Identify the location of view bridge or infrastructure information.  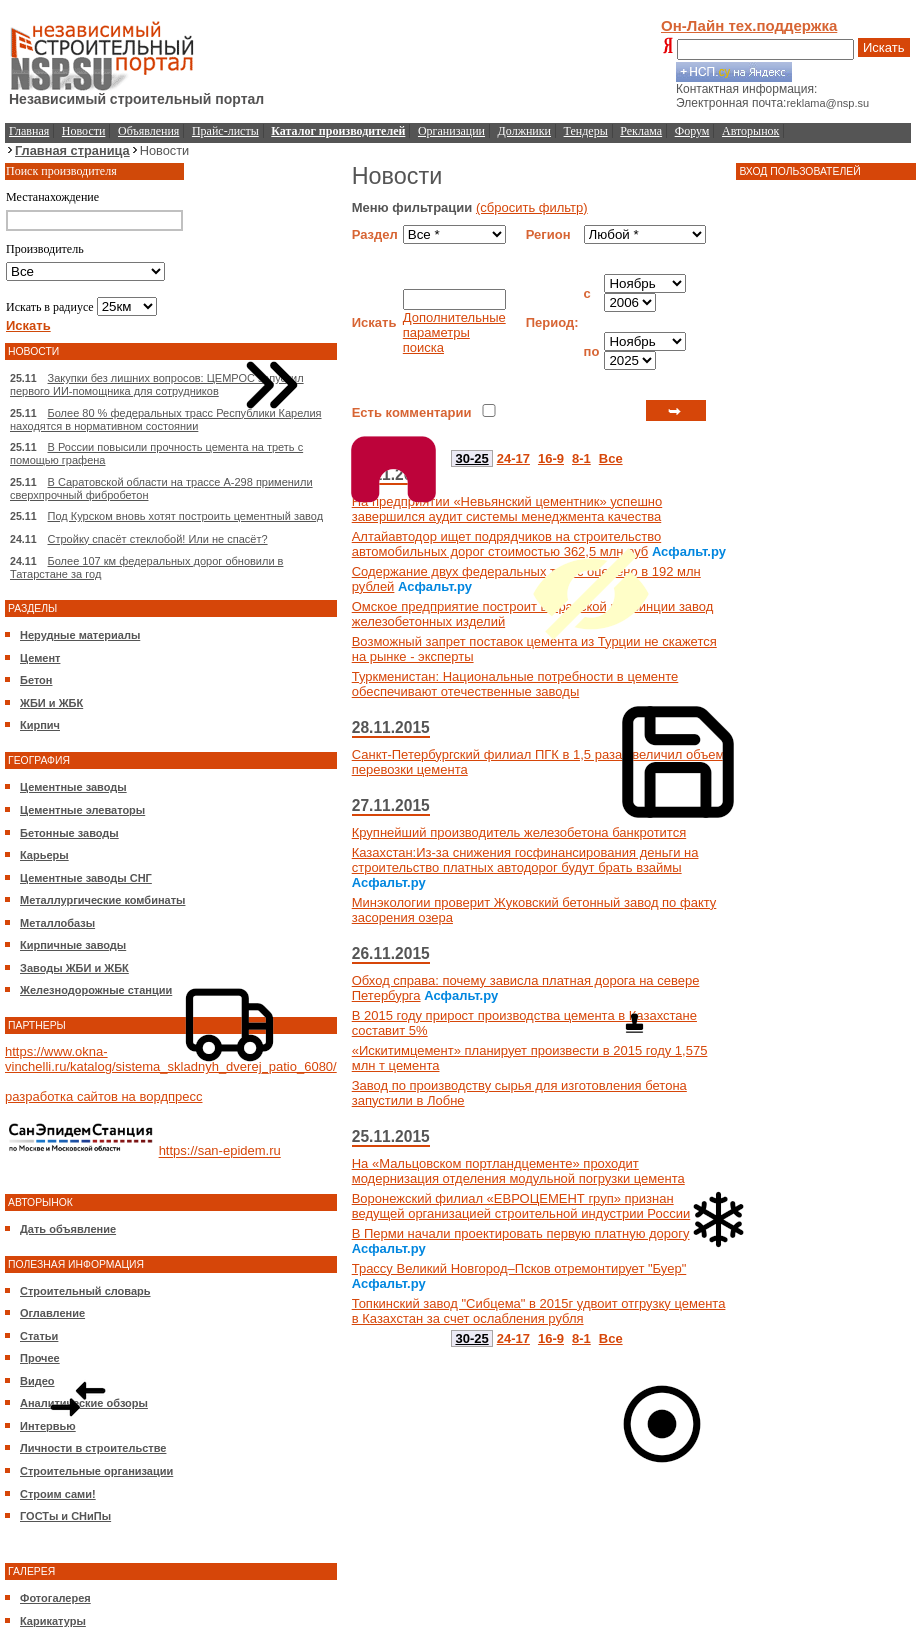
(393, 464).